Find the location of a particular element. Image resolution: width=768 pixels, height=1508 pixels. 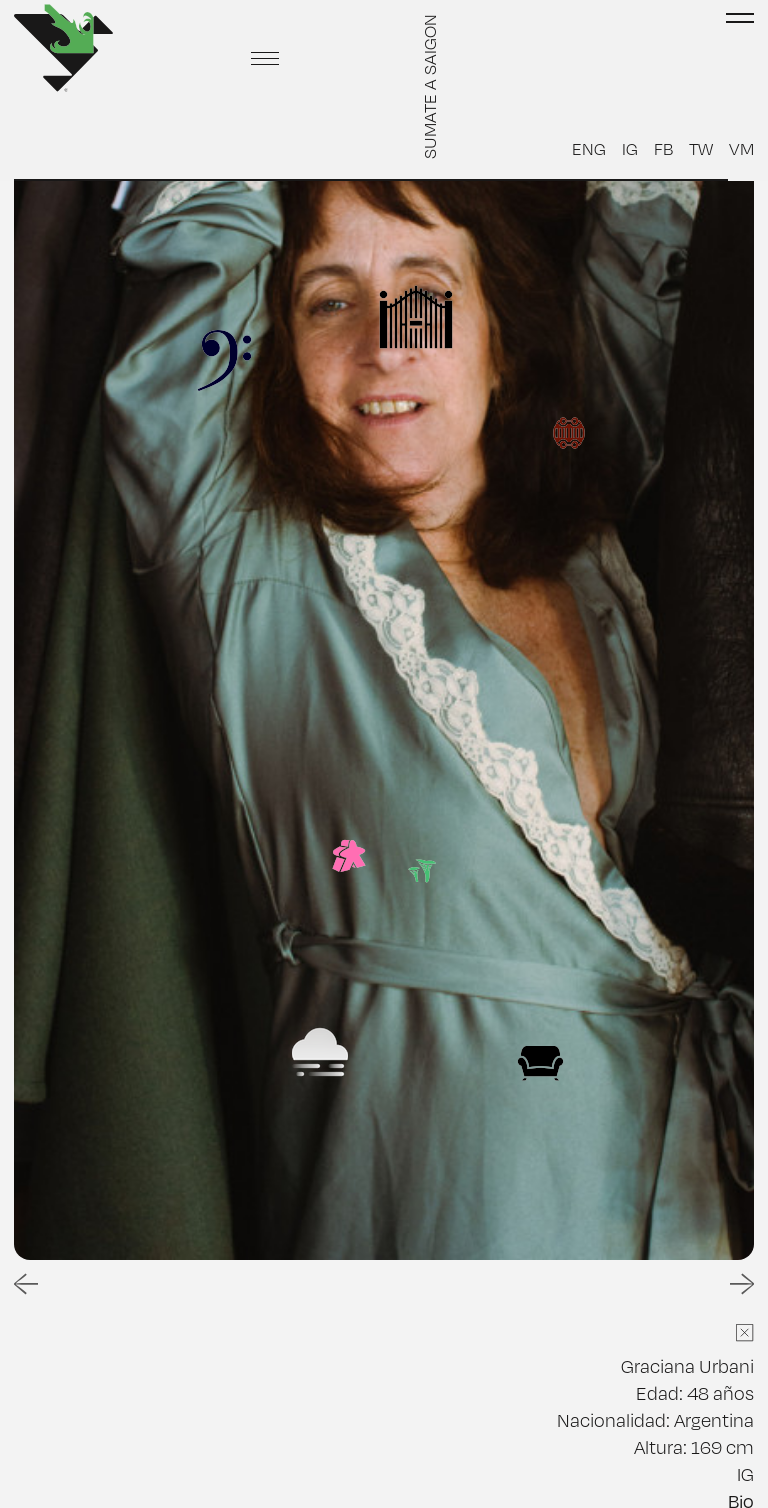

browse furniture or home decor items is located at coordinates (540, 1063).